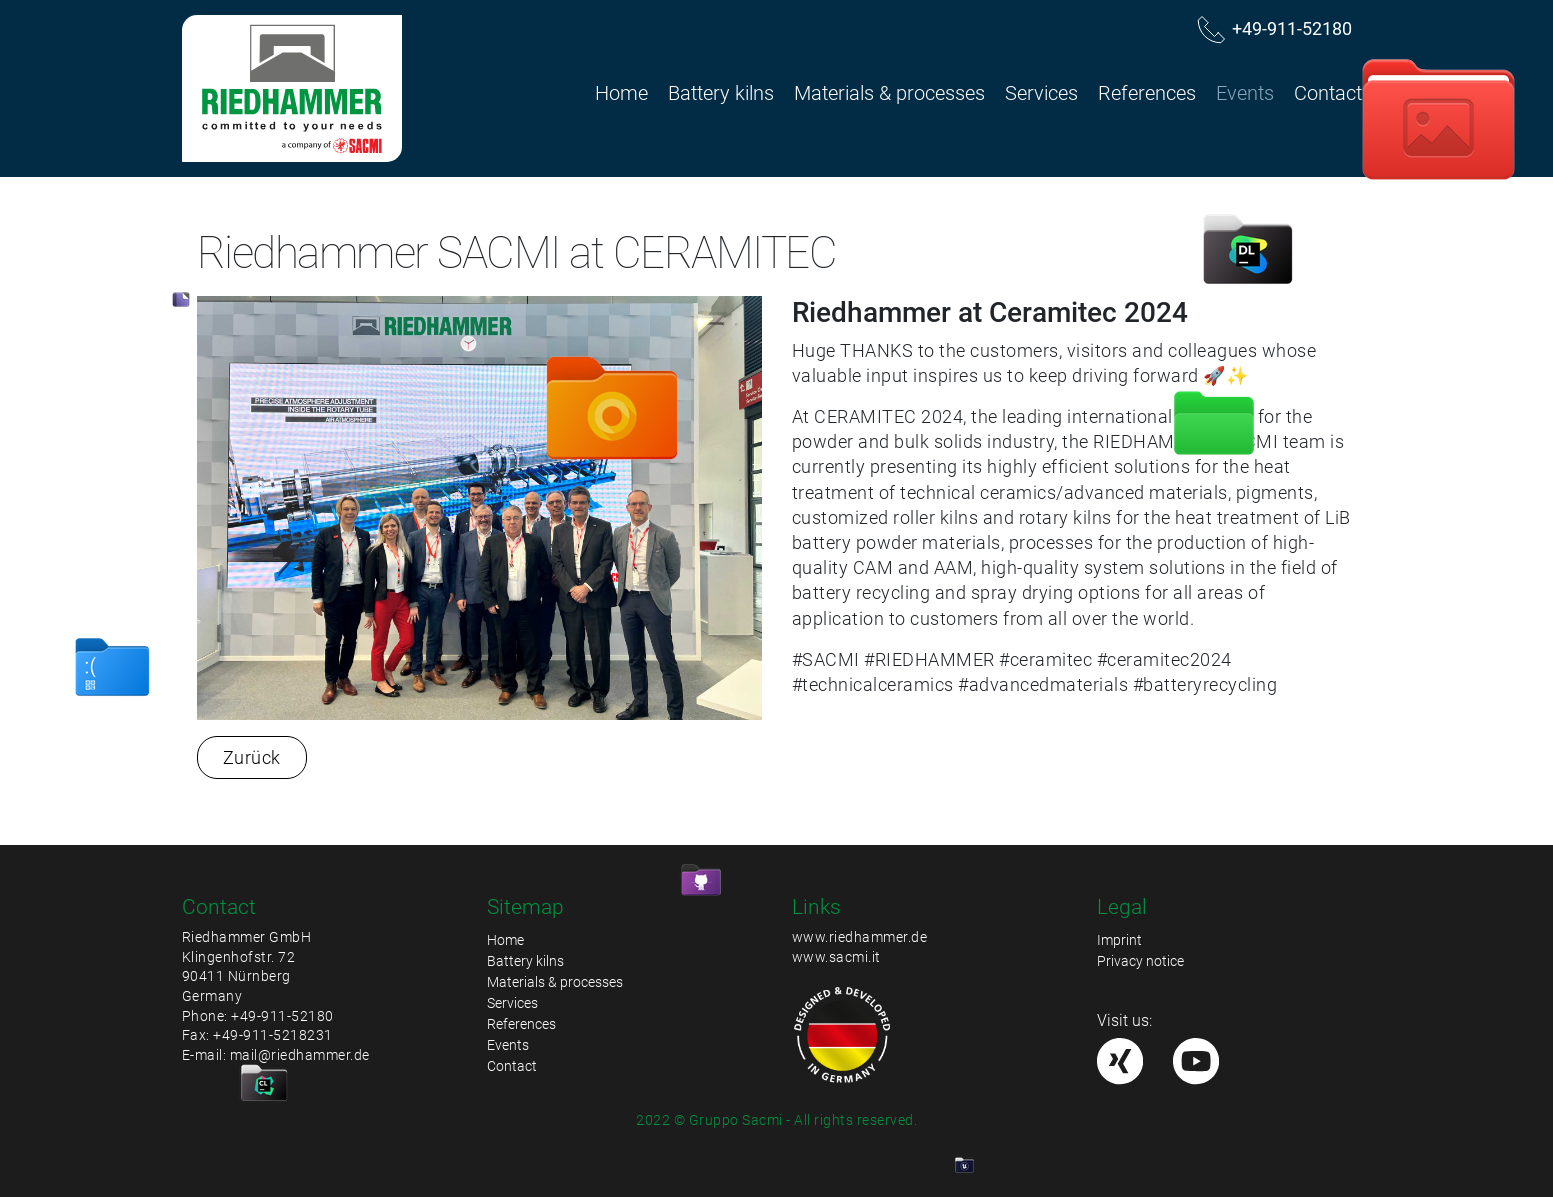 The width and height of the screenshot is (1553, 1197). What do you see at coordinates (468, 343) in the screenshot?
I see `access date and time settings` at bounding box center [468, 343].